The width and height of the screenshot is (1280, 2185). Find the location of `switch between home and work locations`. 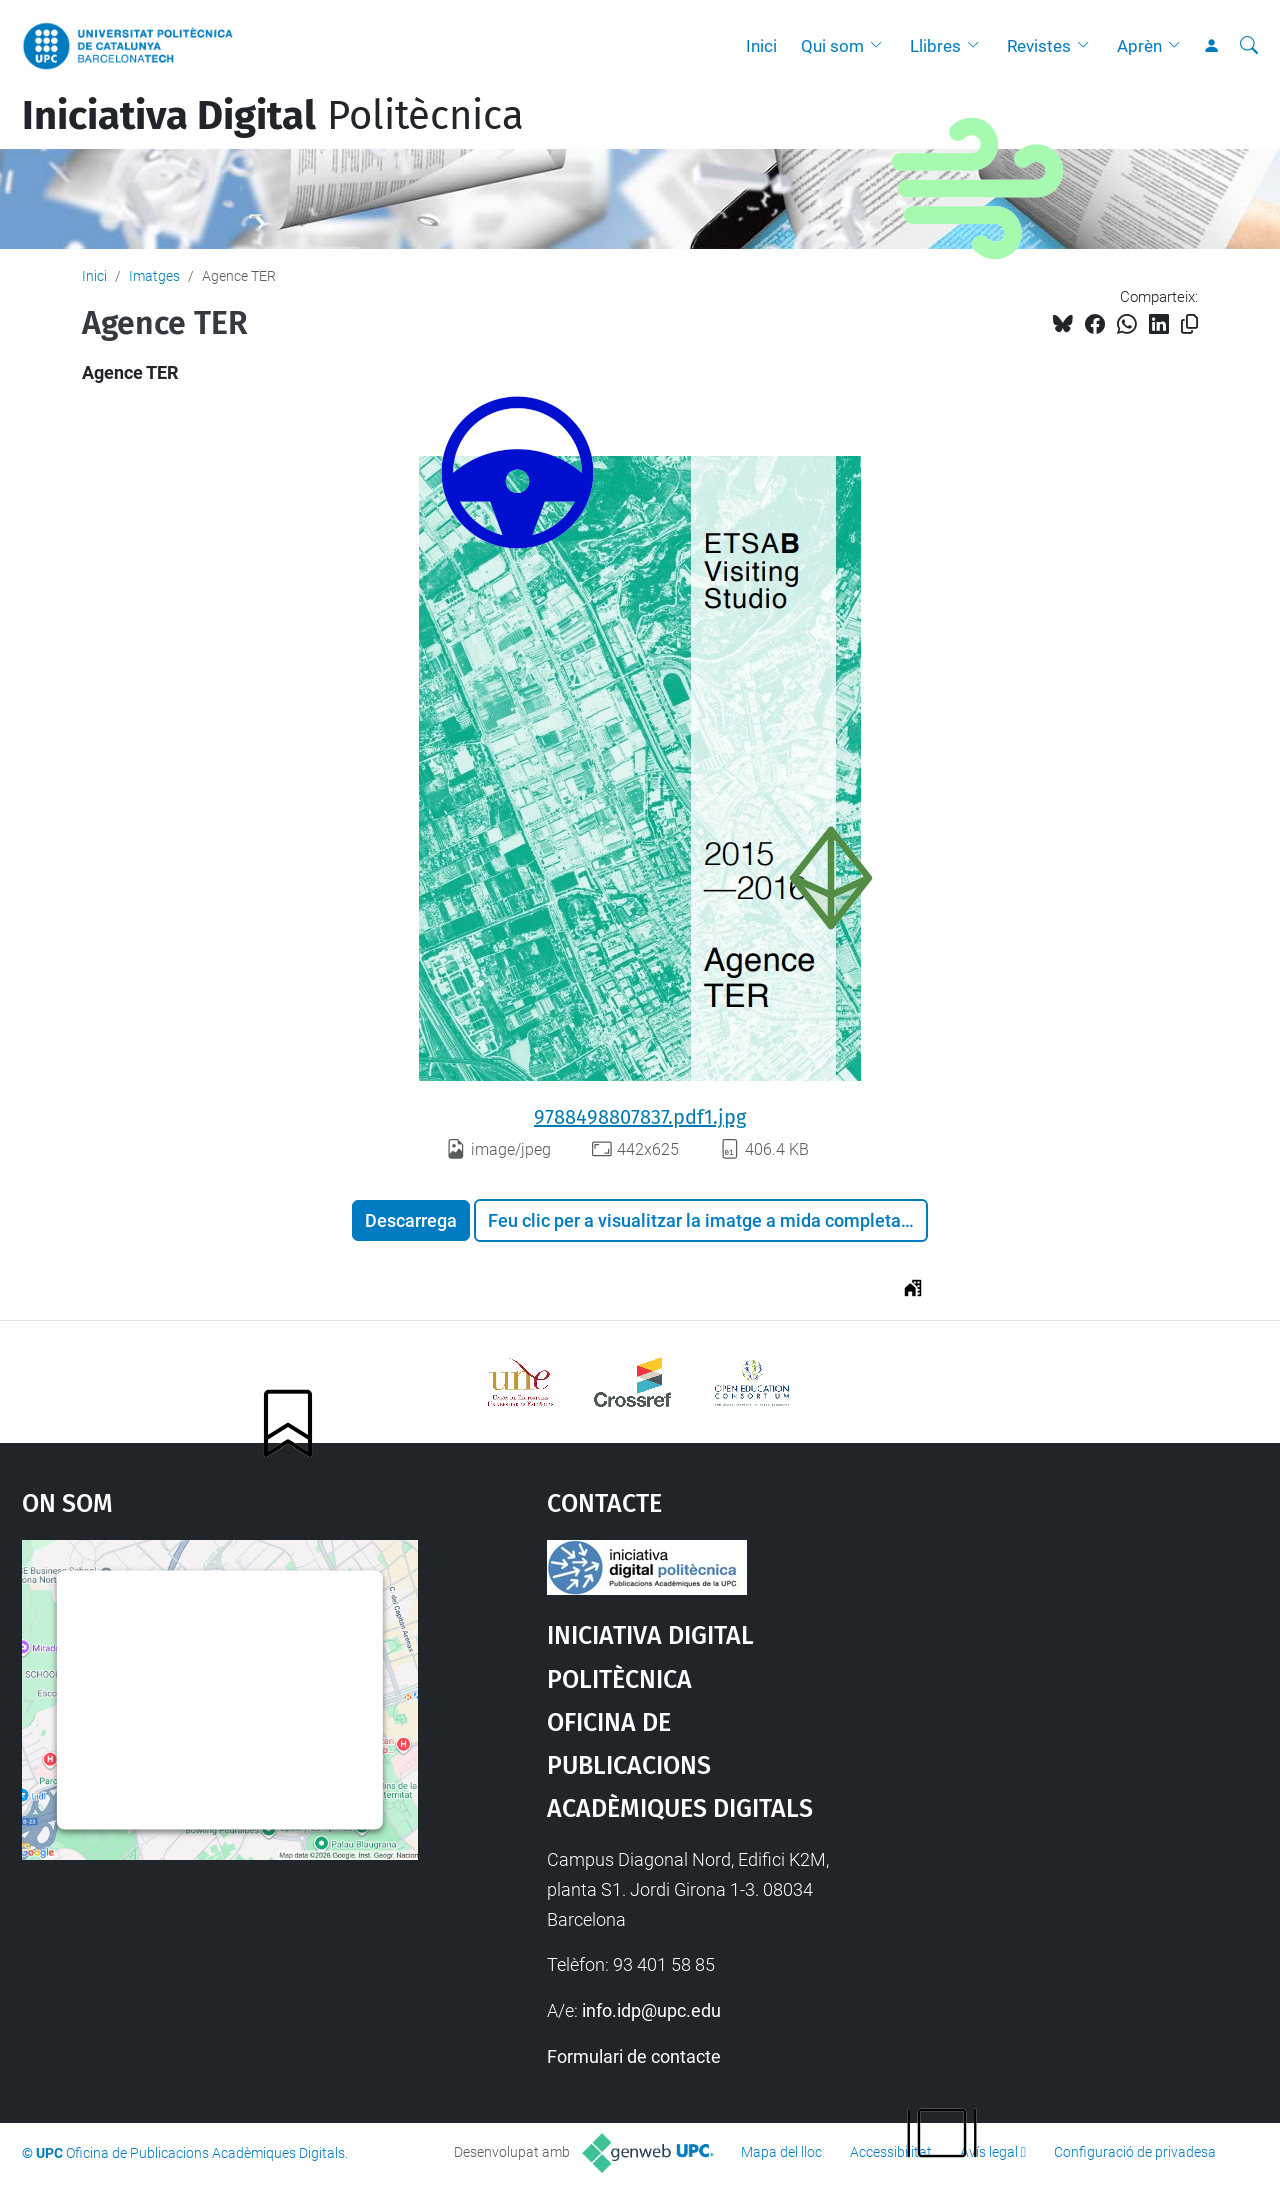

switch between home and work locations is located at coordinates (913, 1288).